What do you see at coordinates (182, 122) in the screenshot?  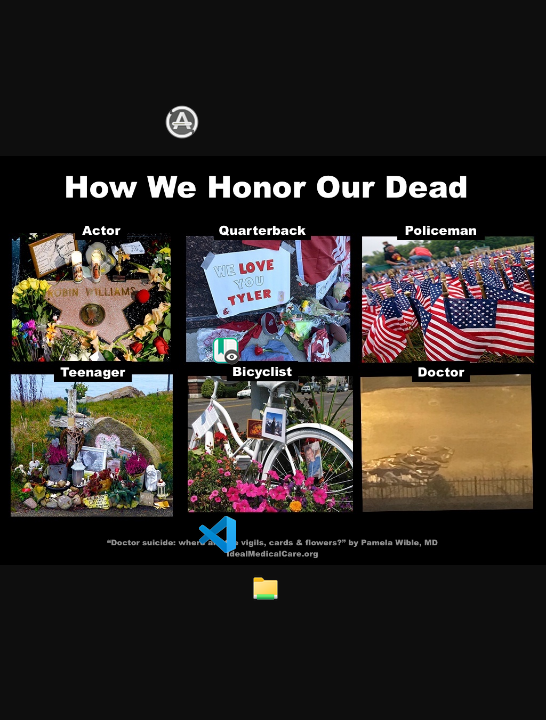 I see `open the software update manager` at bounding box center [182, 122].